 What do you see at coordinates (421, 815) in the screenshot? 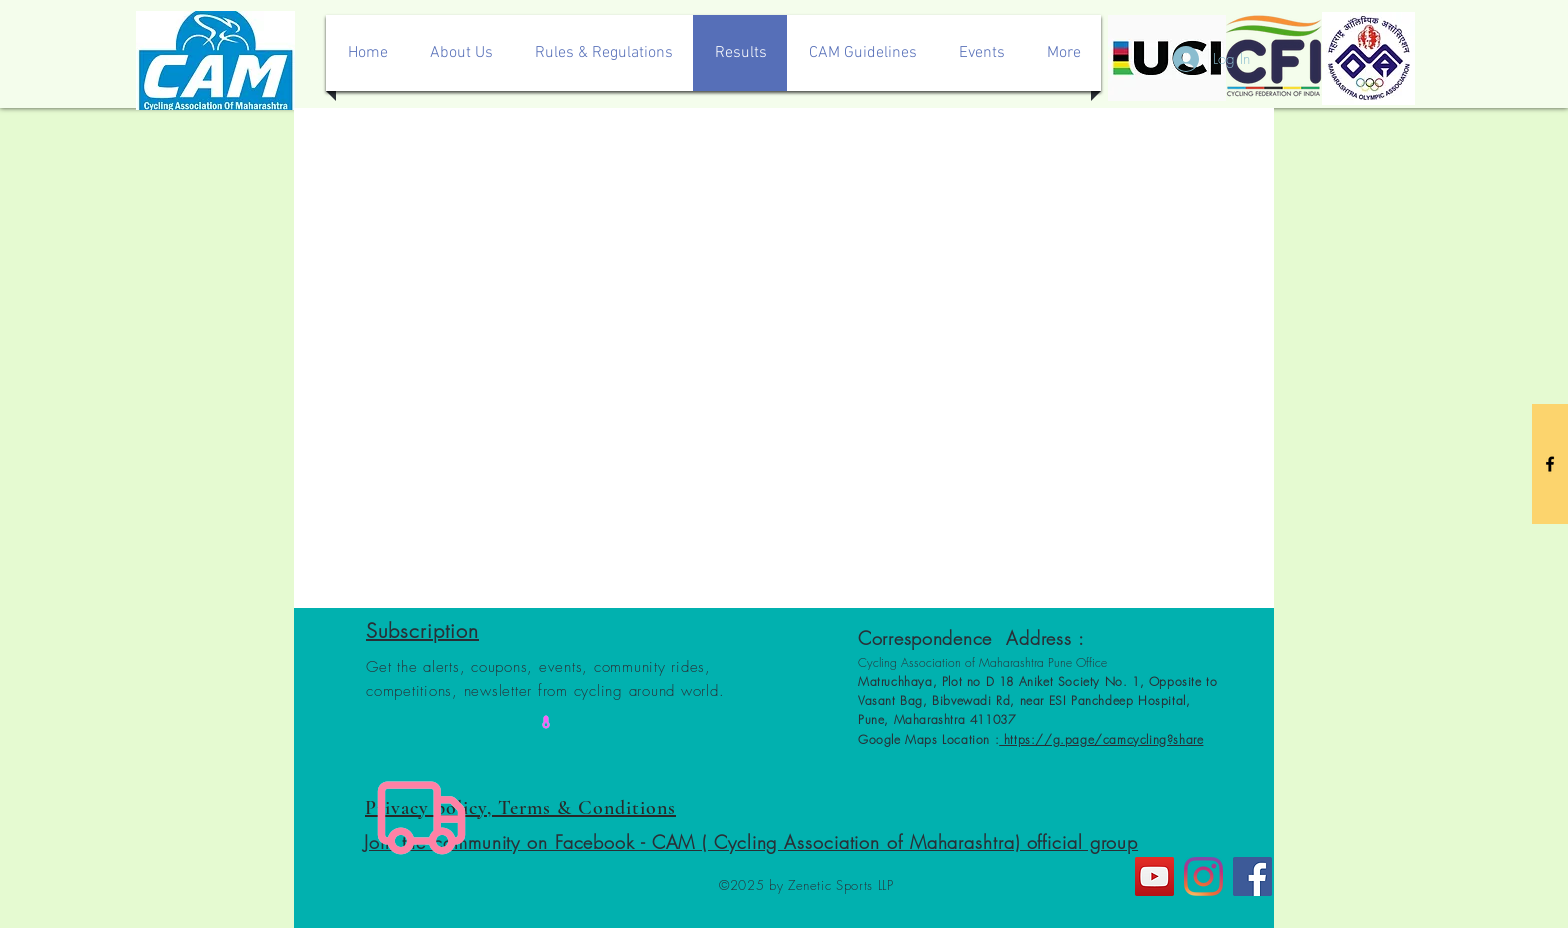
I see `track your delivery or shipment` at bounding box center [421, 815].